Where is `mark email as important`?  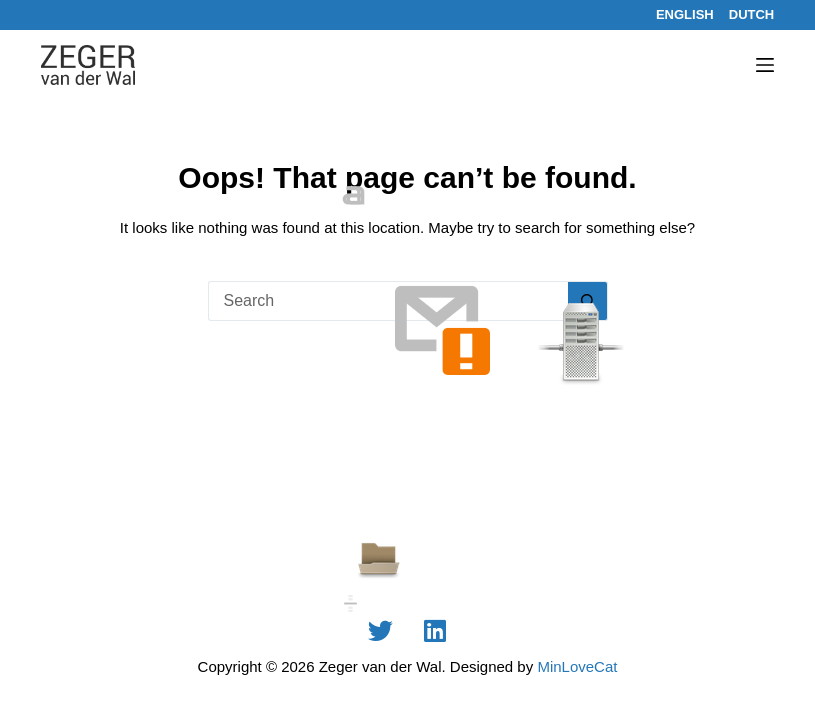
mark email as important is located at coordinates (442, 327).